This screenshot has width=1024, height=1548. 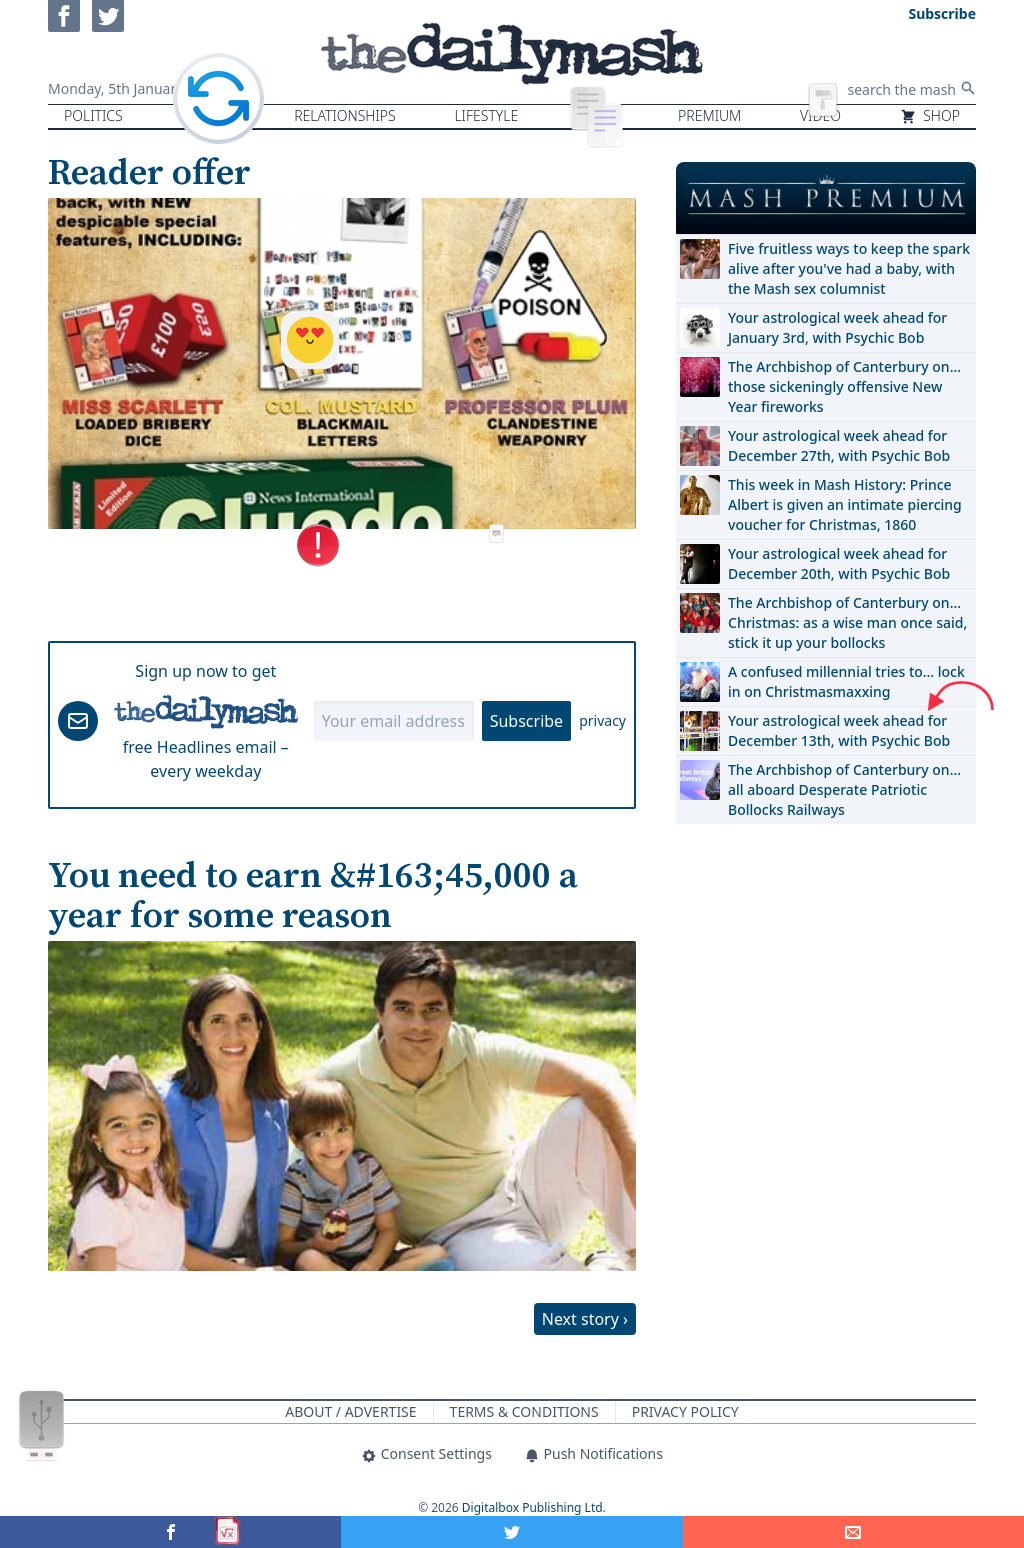 What do you see at coordinates (227, 1530) in the screenshot?
I see `open an opendocument formula file` at bounding box center [227, 1530].